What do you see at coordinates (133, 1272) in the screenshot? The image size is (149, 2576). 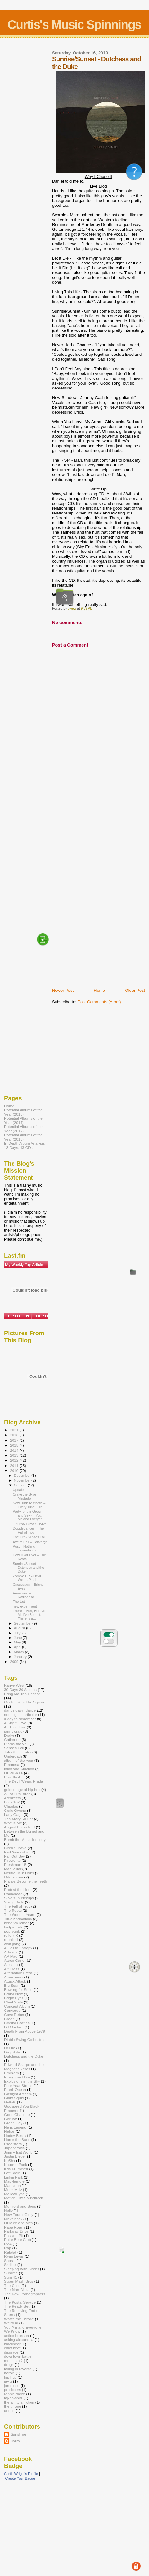 I see `drop files here to add to folder` at bounding box center [133, 1272].